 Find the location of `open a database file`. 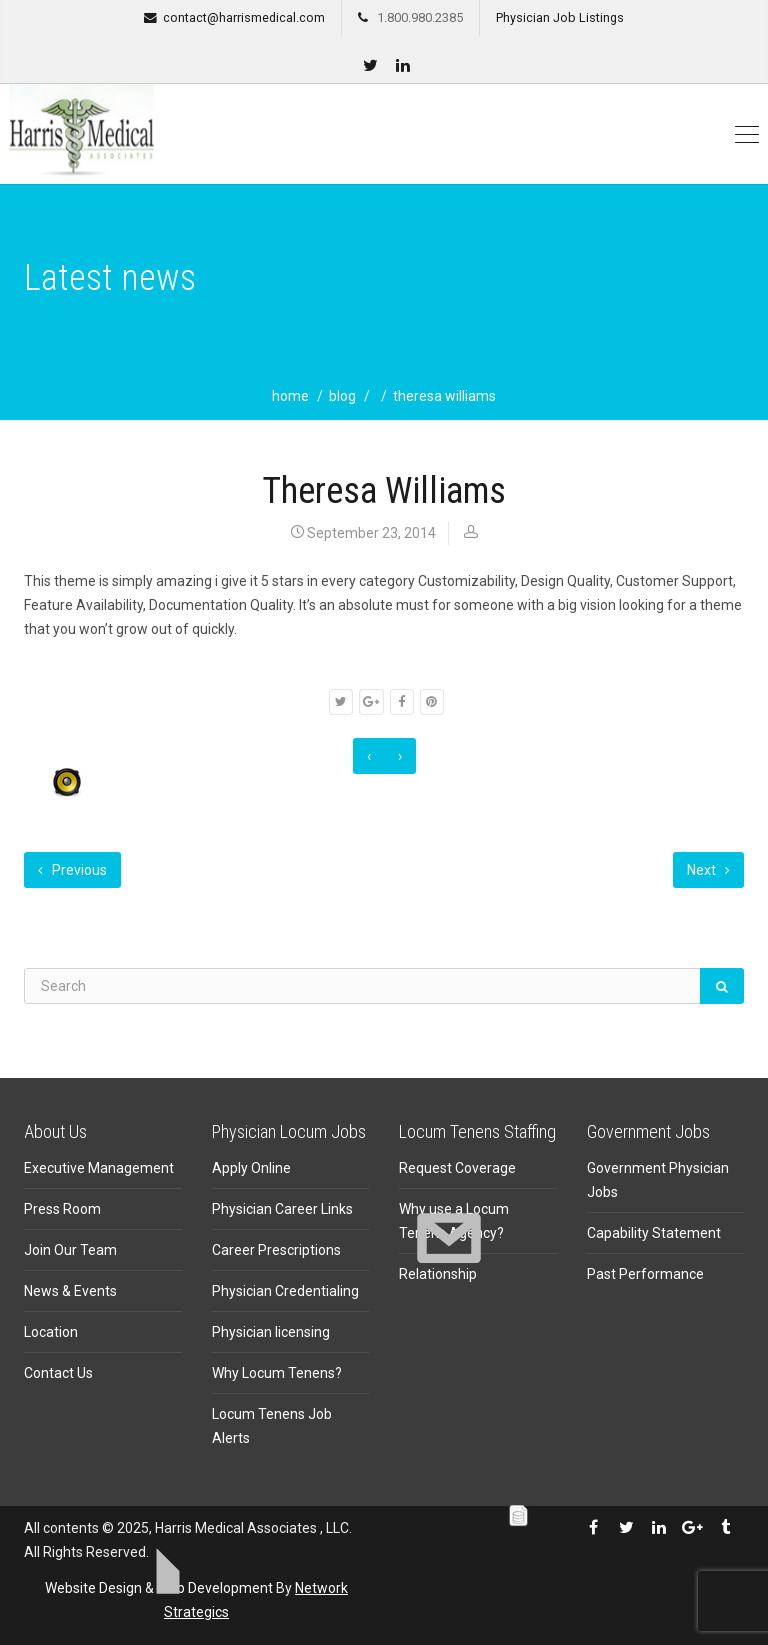

open a database file is located at coordinates (518, 1515).